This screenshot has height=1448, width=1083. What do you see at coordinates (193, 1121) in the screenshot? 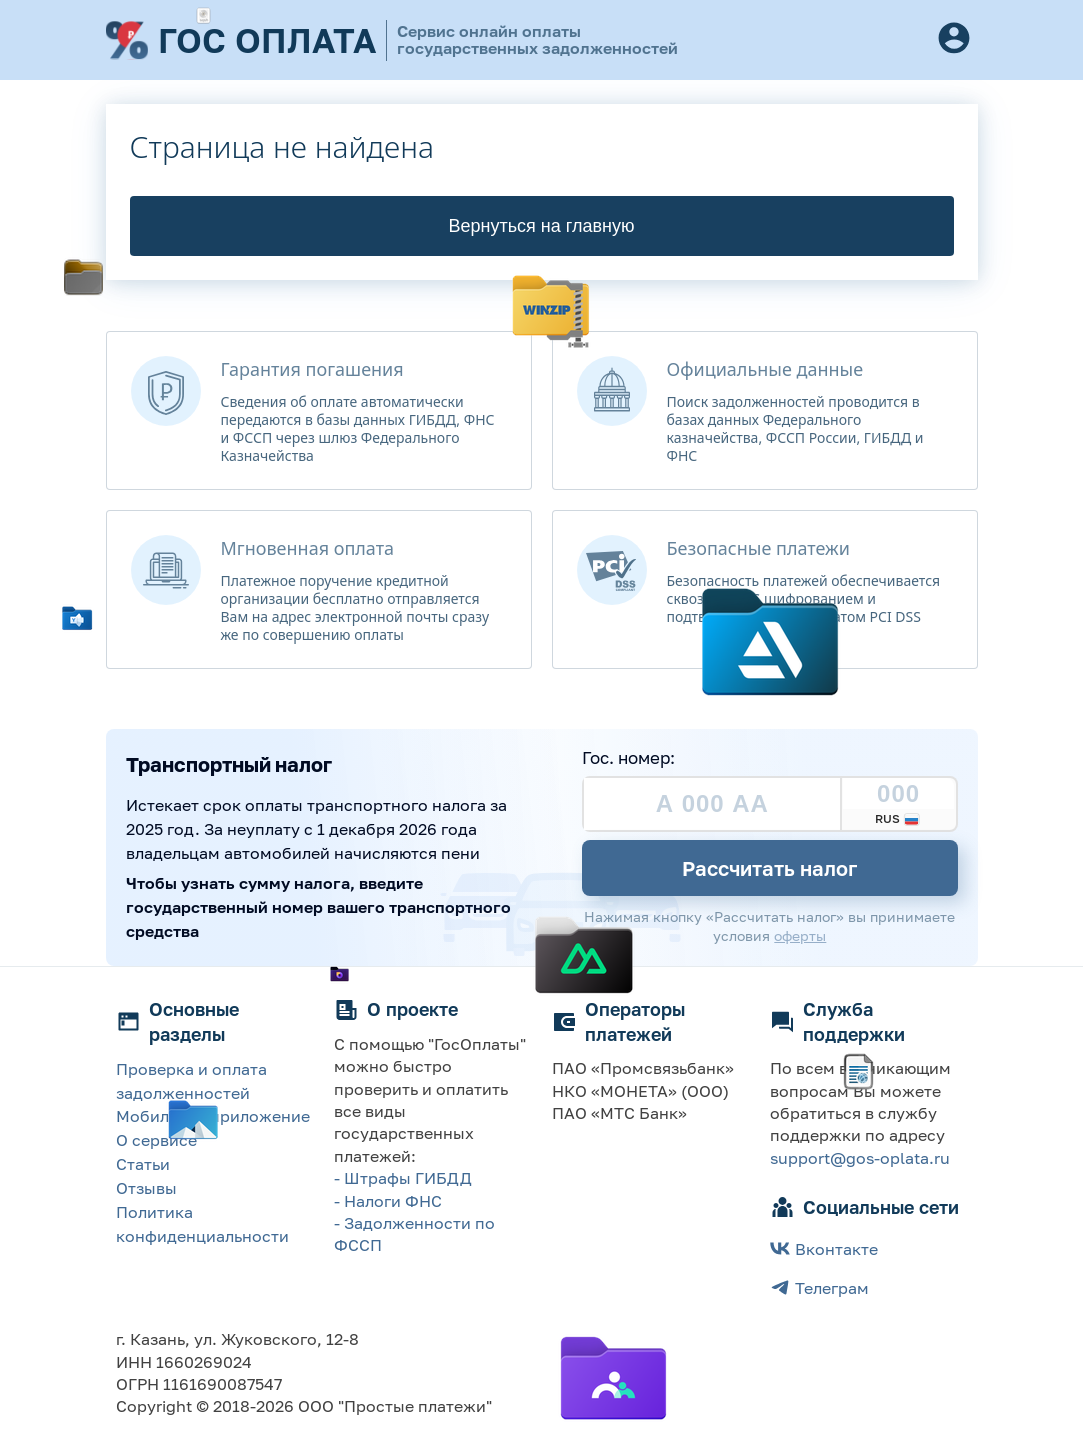
I see `open folder containing landscape or mountain photos` at bounding box center [193, 1121].